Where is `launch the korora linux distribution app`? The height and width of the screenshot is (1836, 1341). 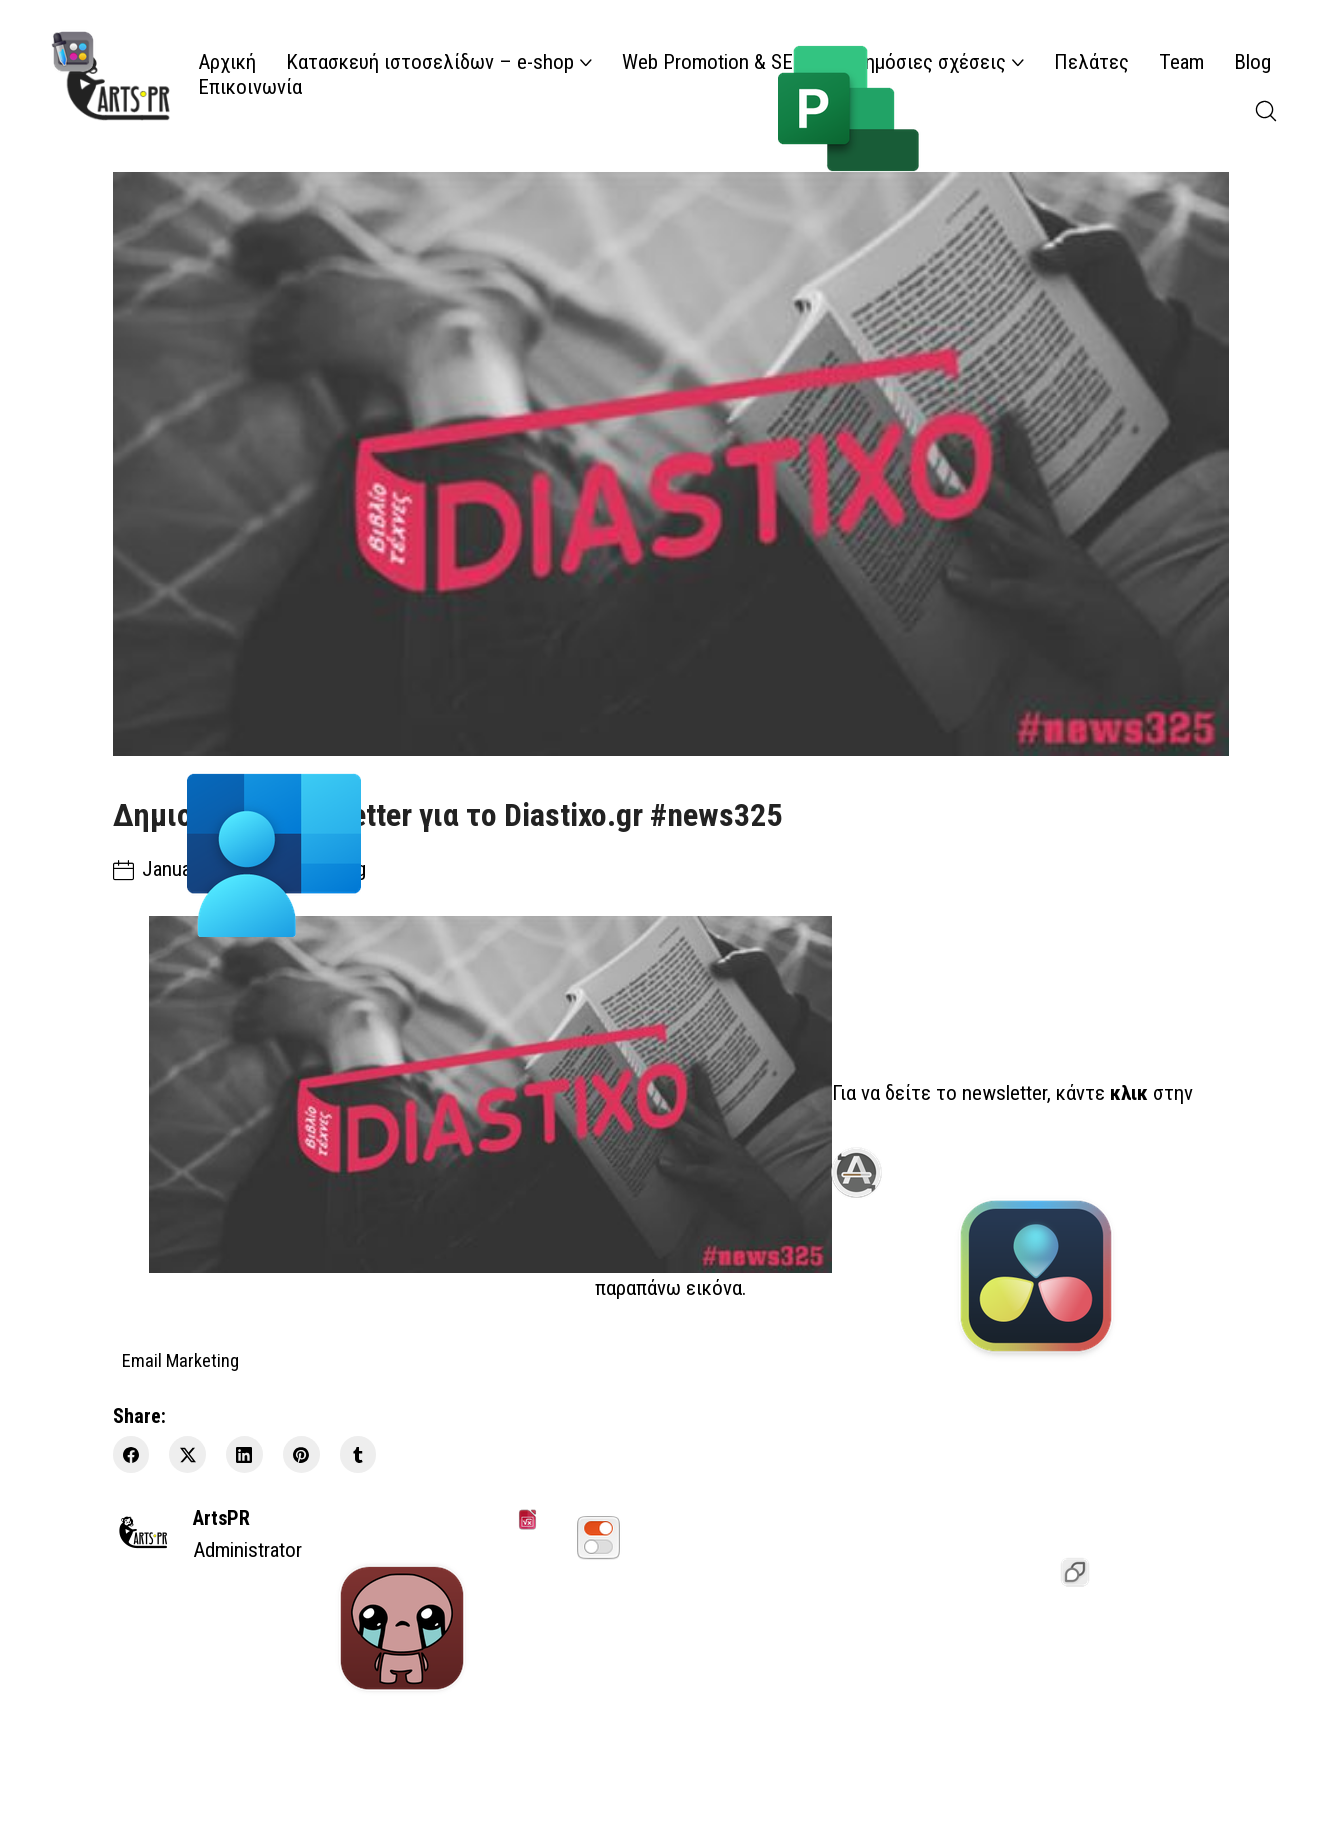
launch the korora linux distribution app is located at coordinates (1075, 1572).